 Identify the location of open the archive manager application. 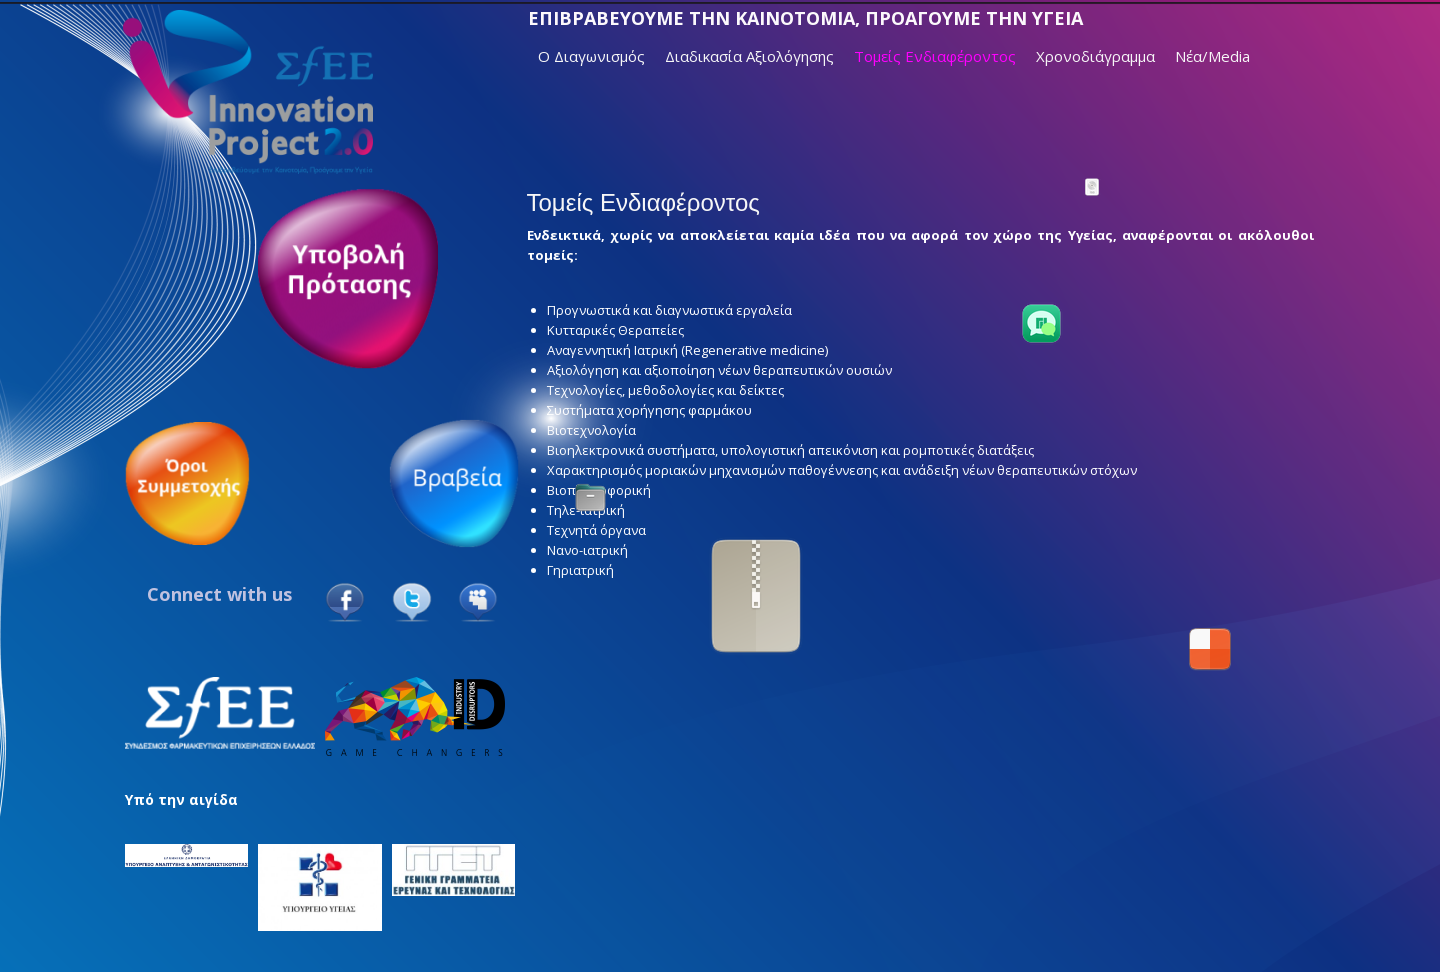
(756, 596).